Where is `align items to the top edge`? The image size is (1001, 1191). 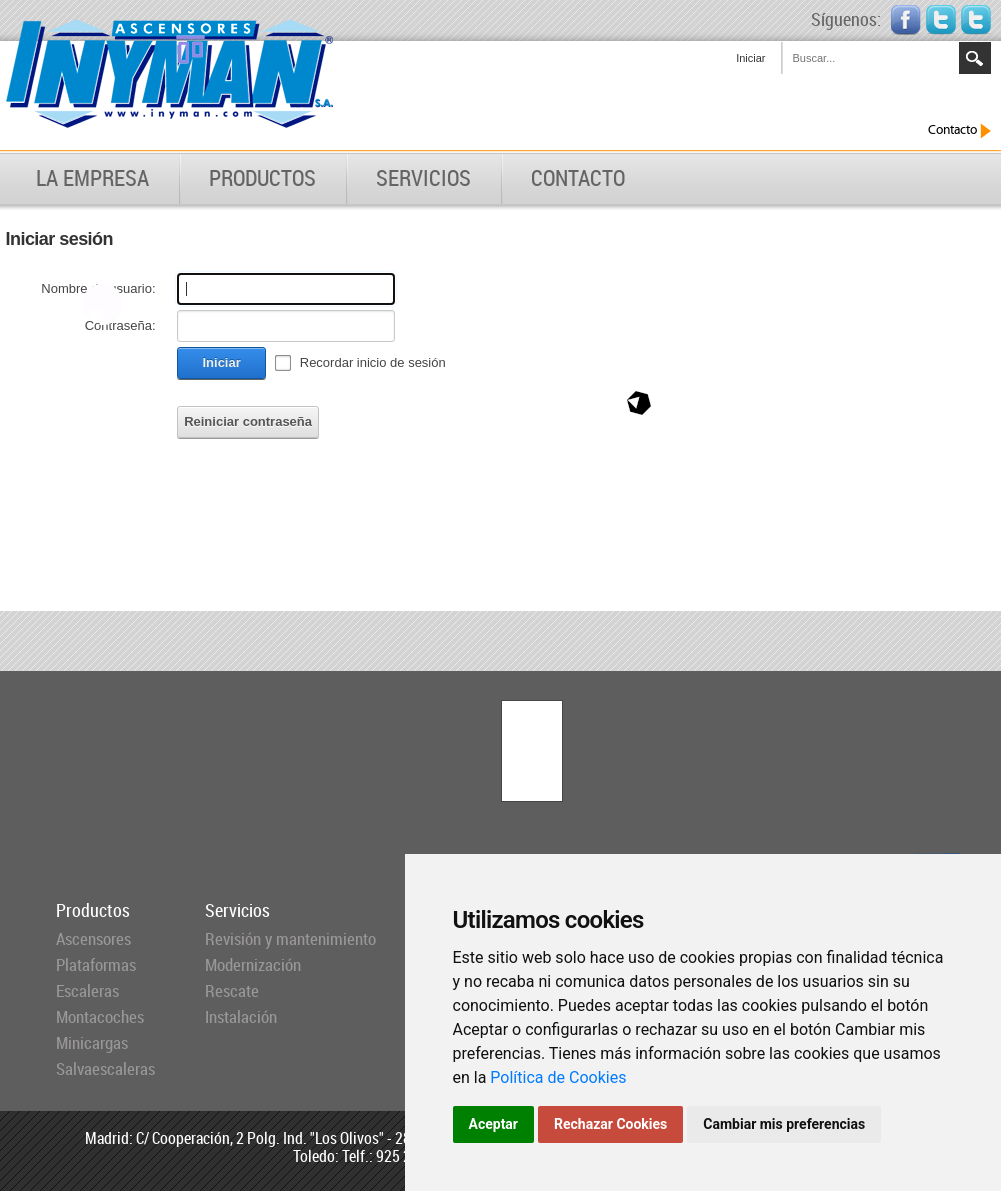
align items to the top edge is located at coordinates (190, 49).